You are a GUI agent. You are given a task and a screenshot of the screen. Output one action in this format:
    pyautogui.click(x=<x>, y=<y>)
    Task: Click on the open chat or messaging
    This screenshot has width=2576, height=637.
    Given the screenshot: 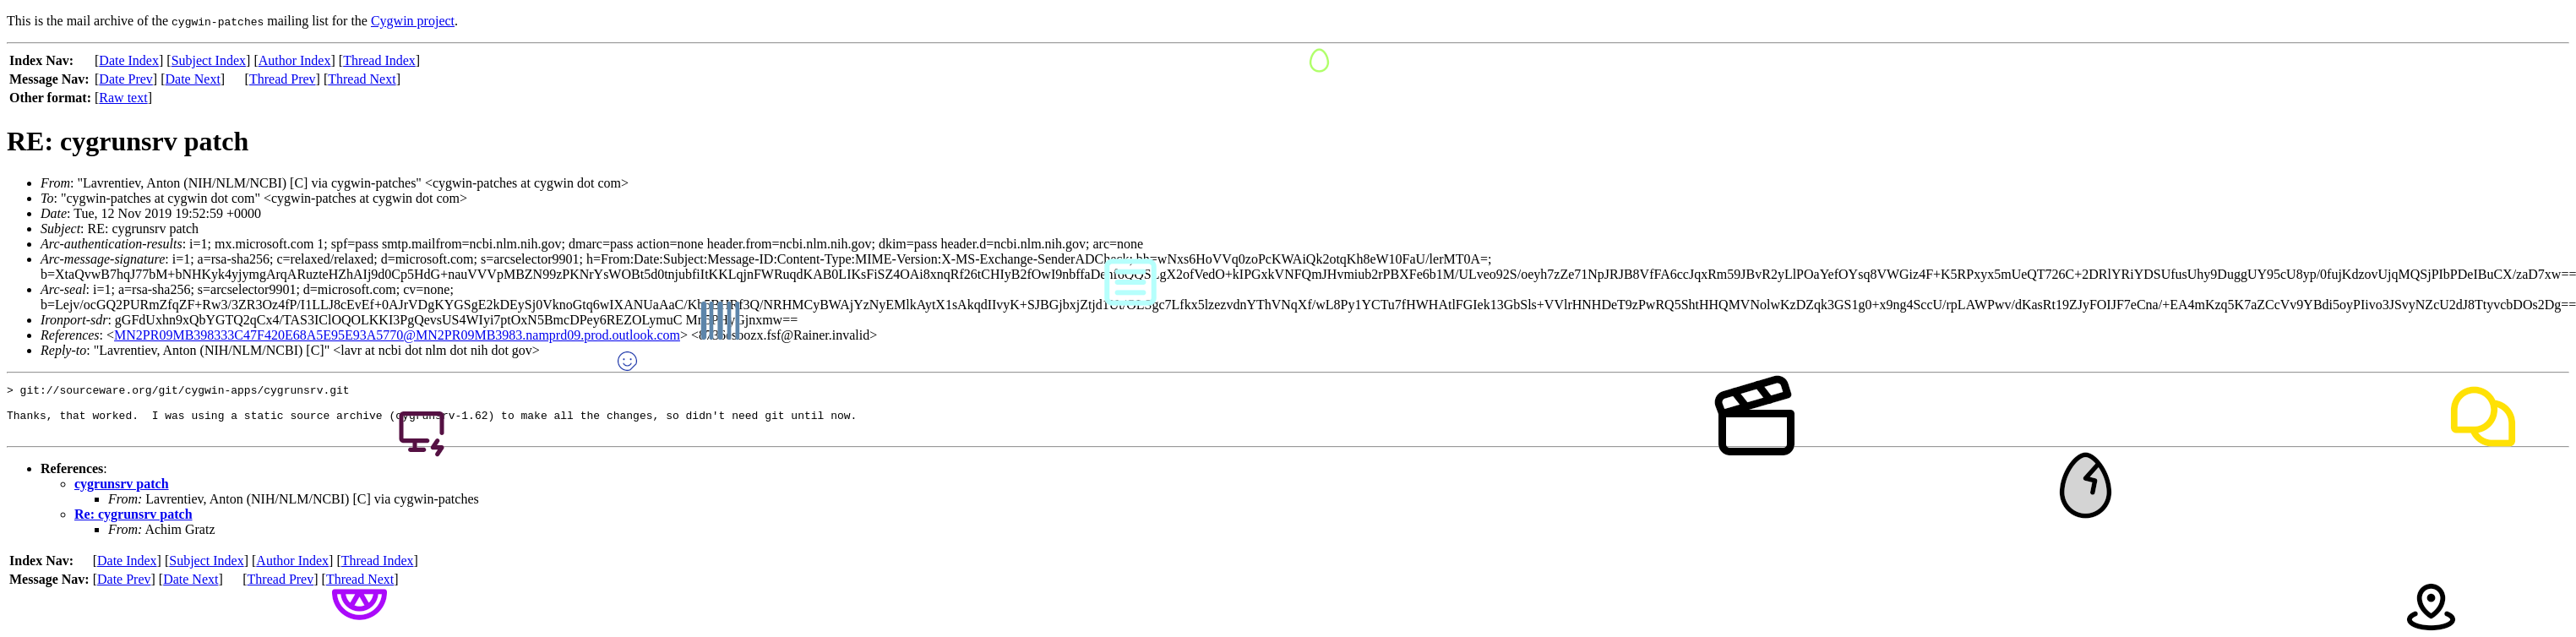 What is the action you would take?
    pyautogui.click(x=2483, y=416)
    